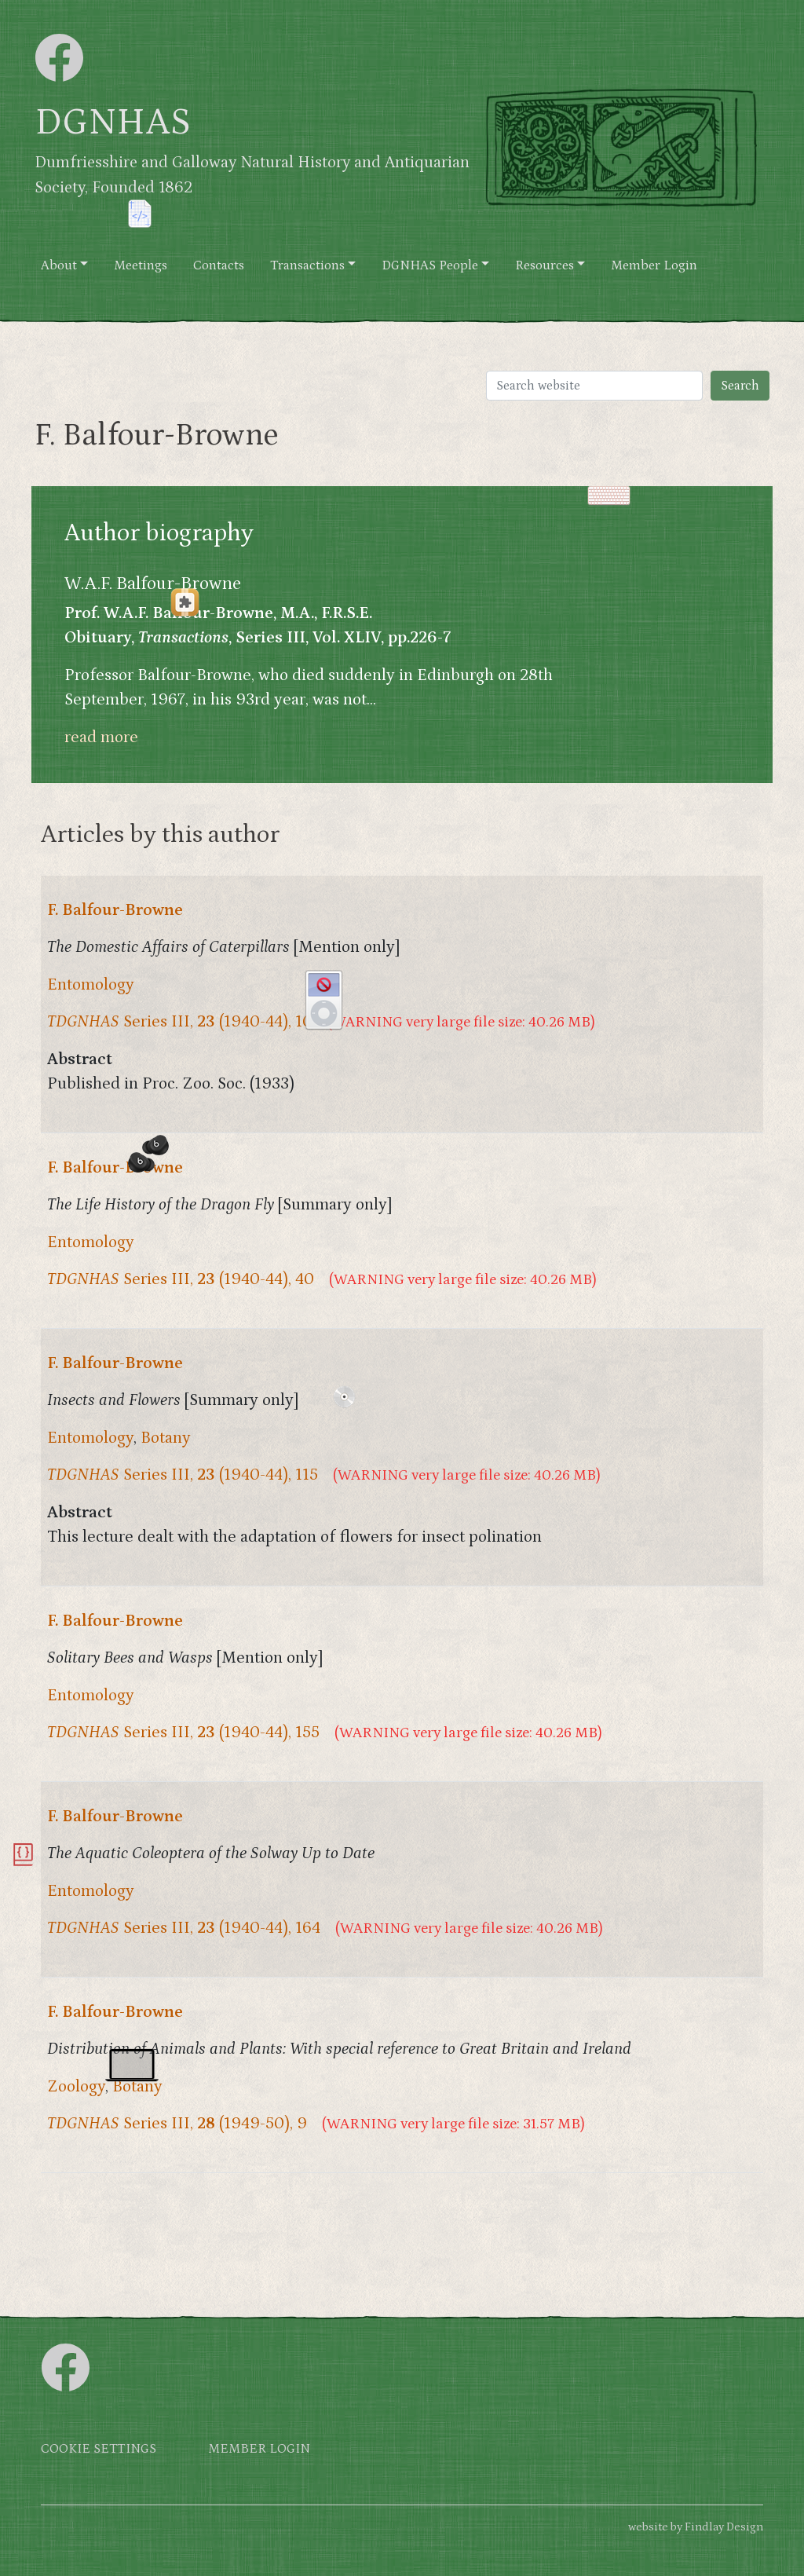 This screenshot has width=804, height=2576. What do you see at coordinates (608, 496) in the screenshot?
I see `bluetooth keyboard connected` at bounding box center [608, 496].